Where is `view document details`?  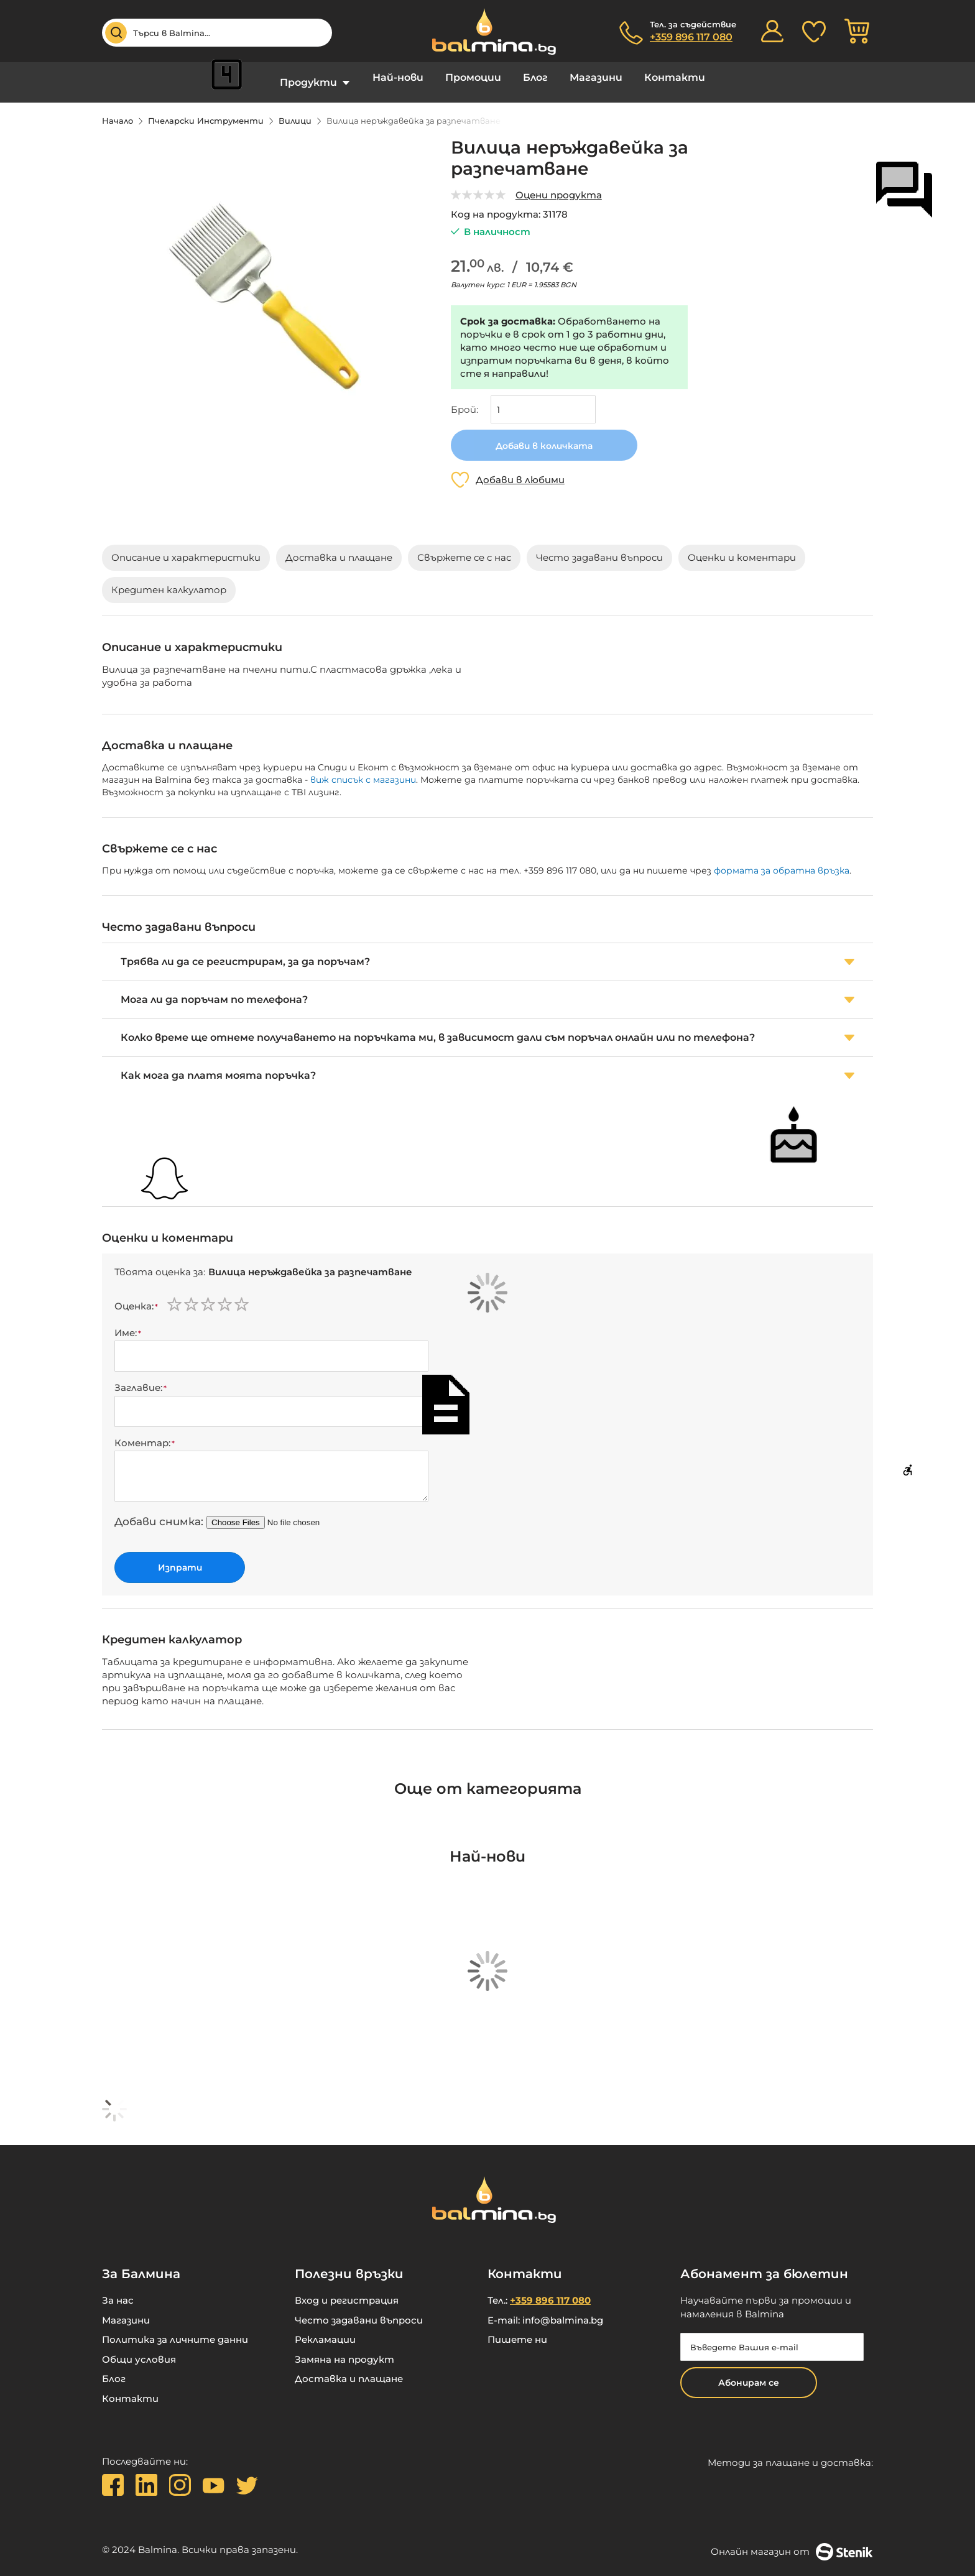 view document details is located at coordinates (446, 1405).